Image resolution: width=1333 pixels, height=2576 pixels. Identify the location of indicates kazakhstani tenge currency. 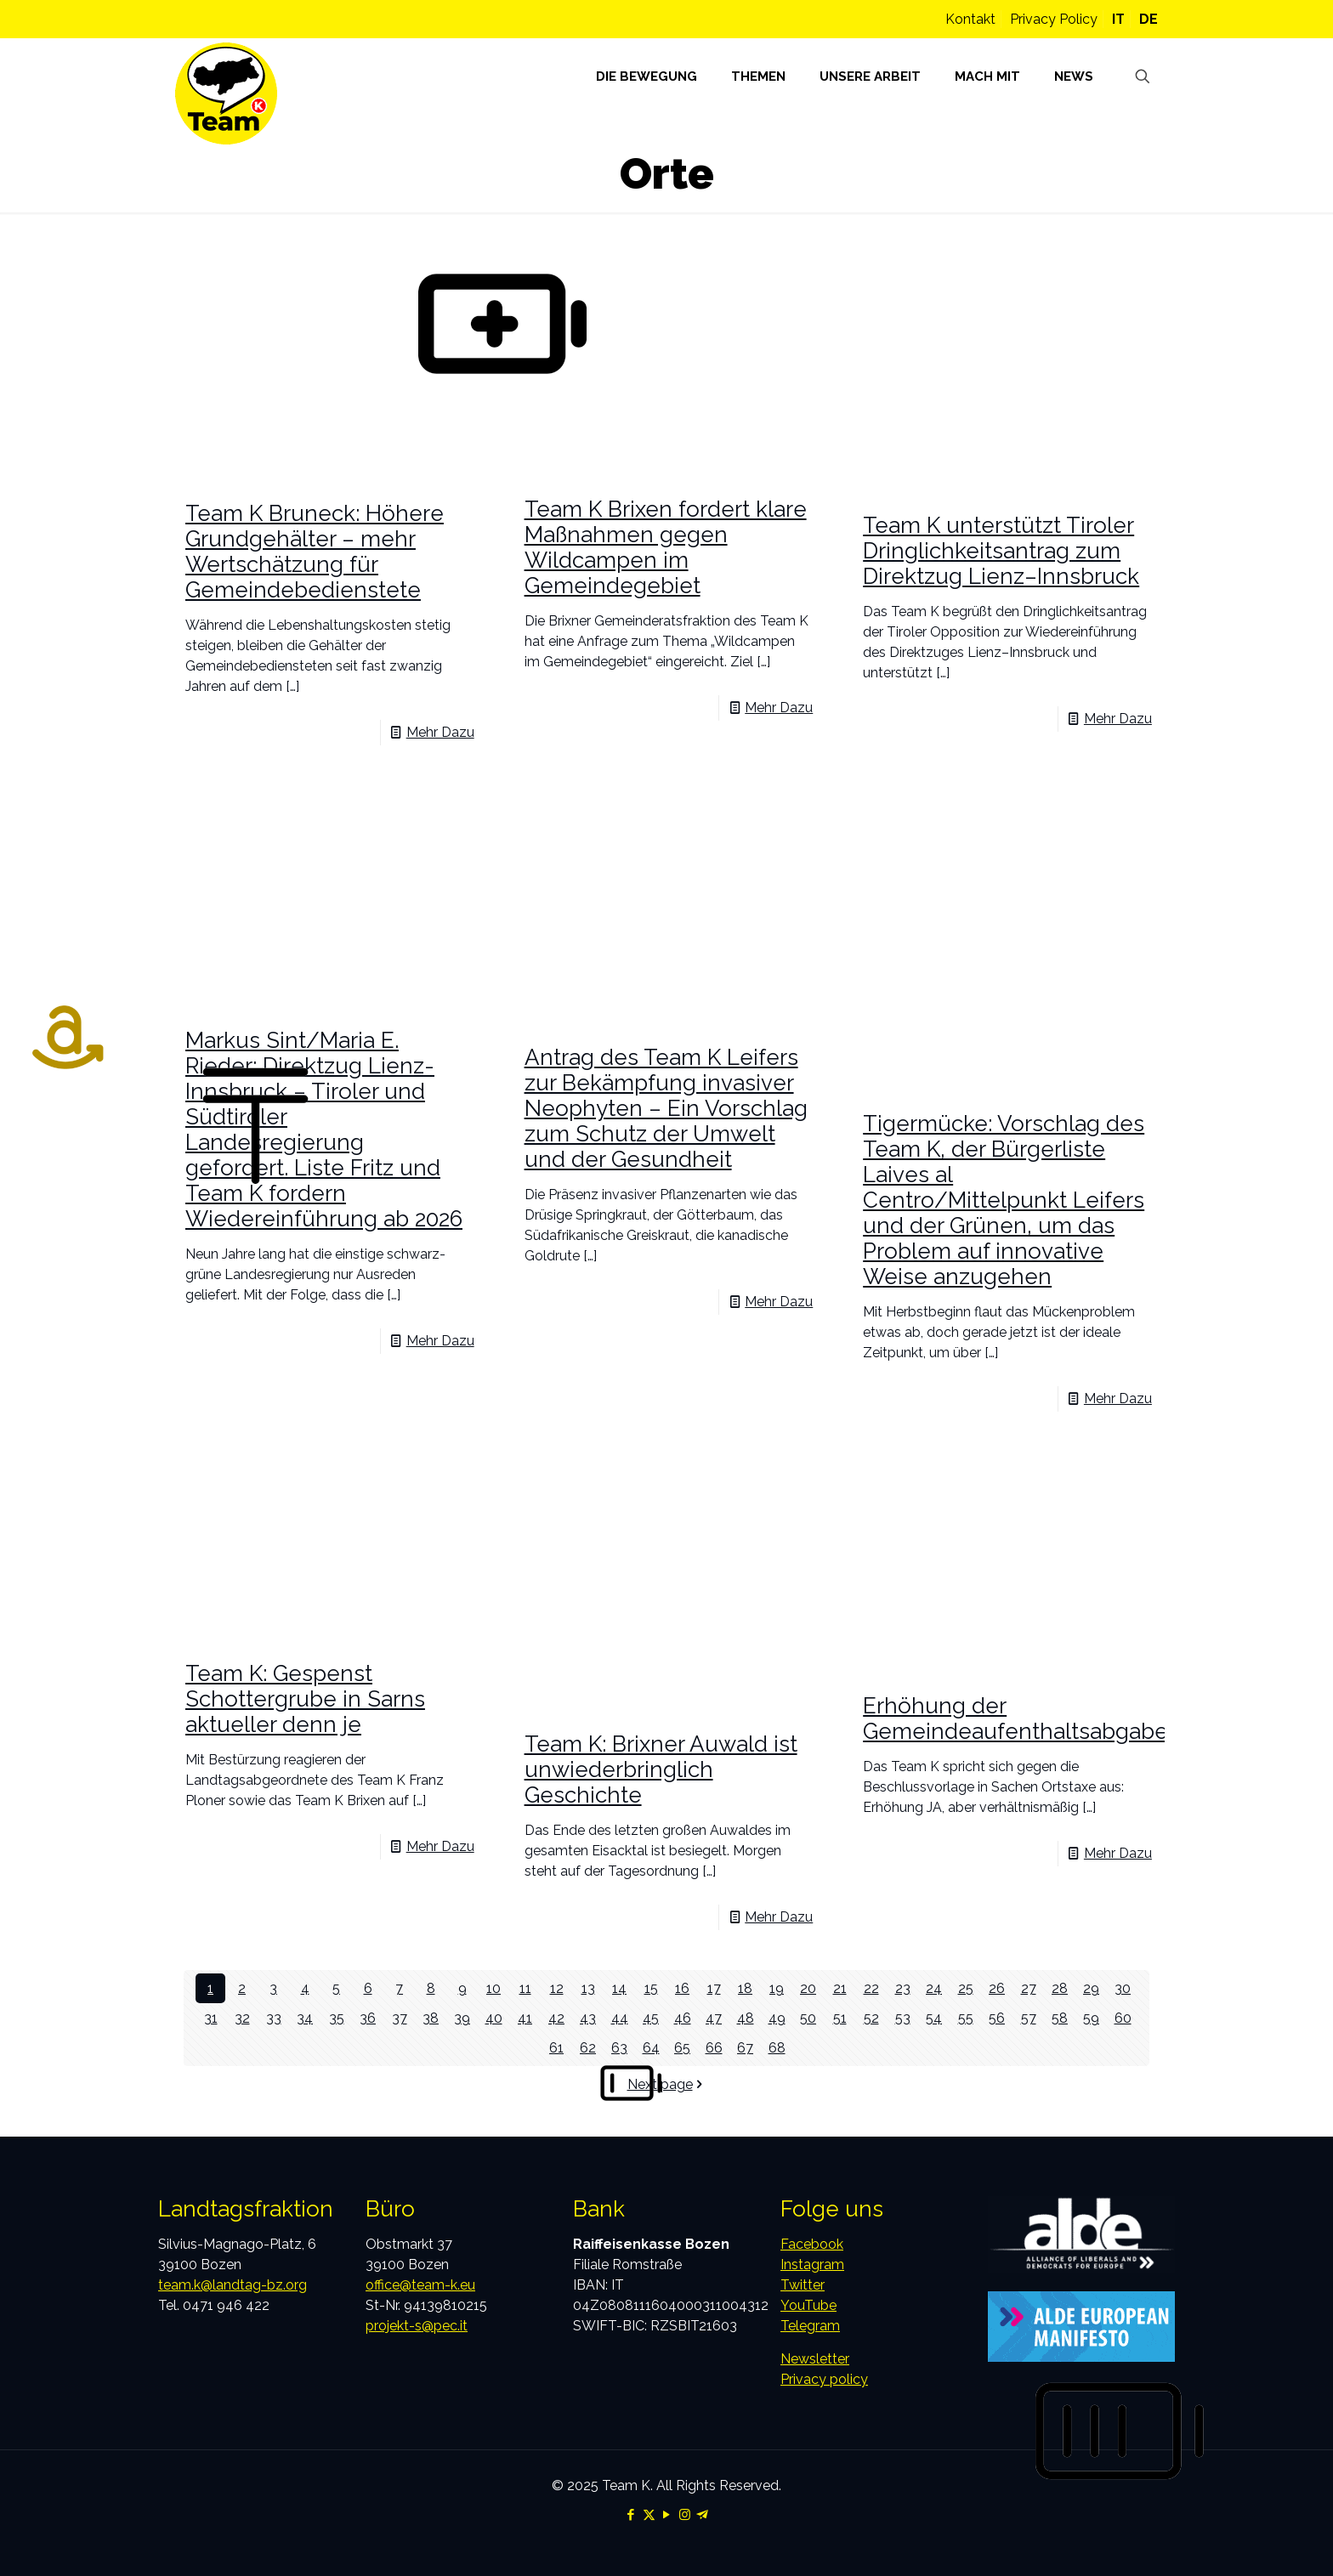
(255, 1120).